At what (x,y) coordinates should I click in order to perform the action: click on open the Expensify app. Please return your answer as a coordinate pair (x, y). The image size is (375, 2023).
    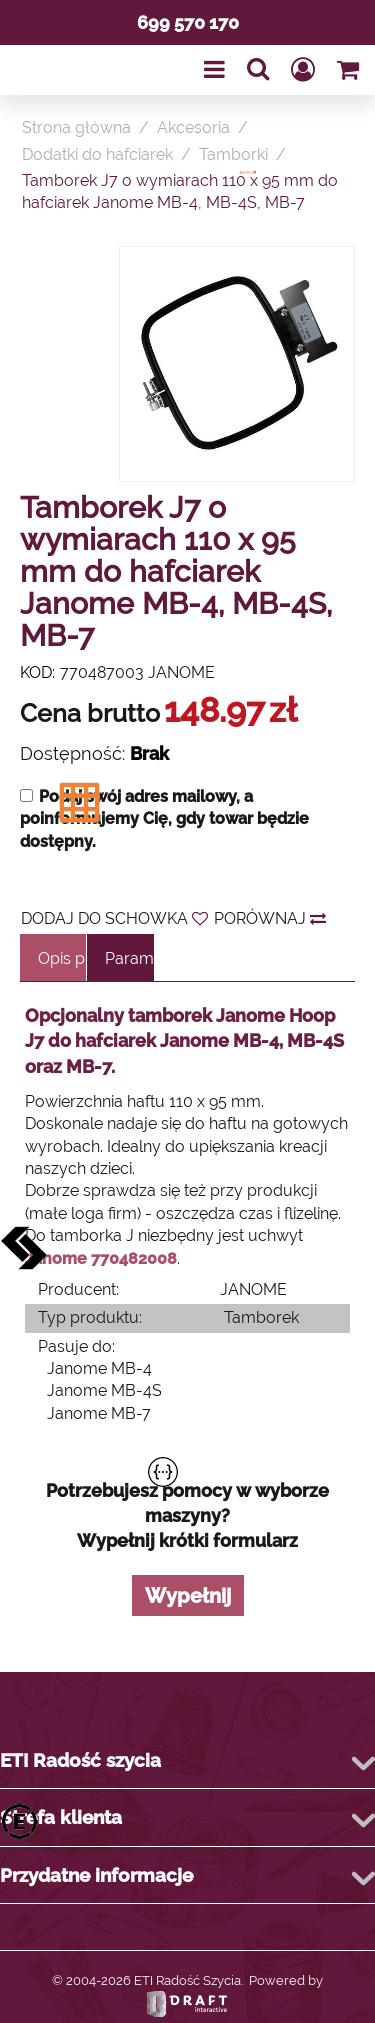
    Looking at the image, I should click on (19, 1821).